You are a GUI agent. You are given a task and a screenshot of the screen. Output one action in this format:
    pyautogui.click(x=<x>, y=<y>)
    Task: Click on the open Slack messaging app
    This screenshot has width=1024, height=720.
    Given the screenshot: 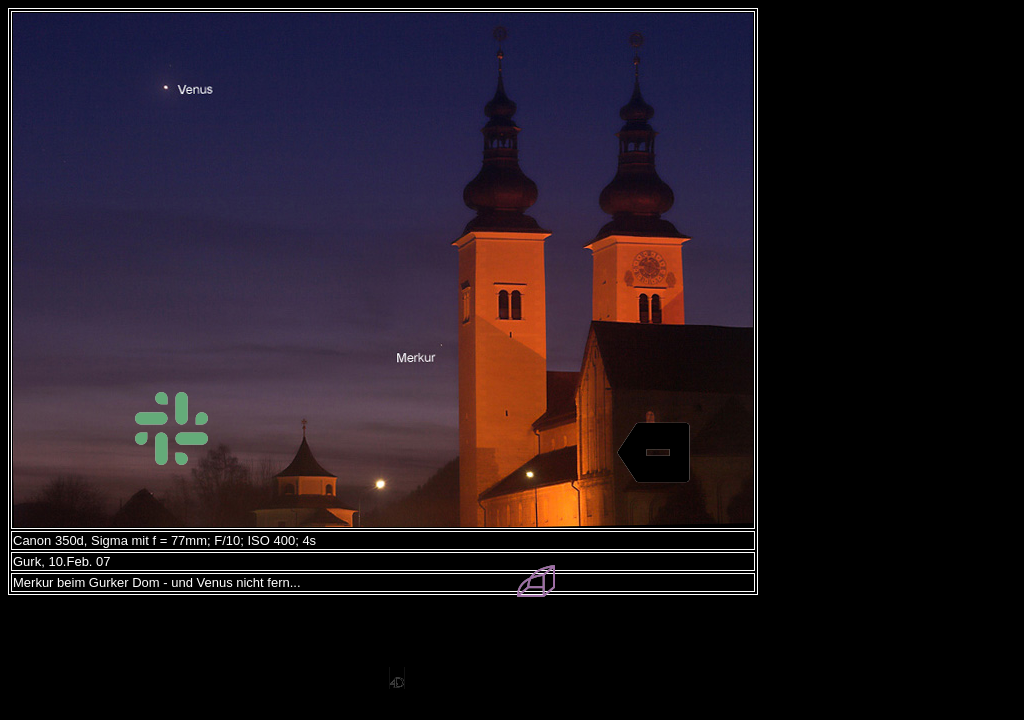 What is the action you would take?
    pyautogui.click(x=171, y=428)
    